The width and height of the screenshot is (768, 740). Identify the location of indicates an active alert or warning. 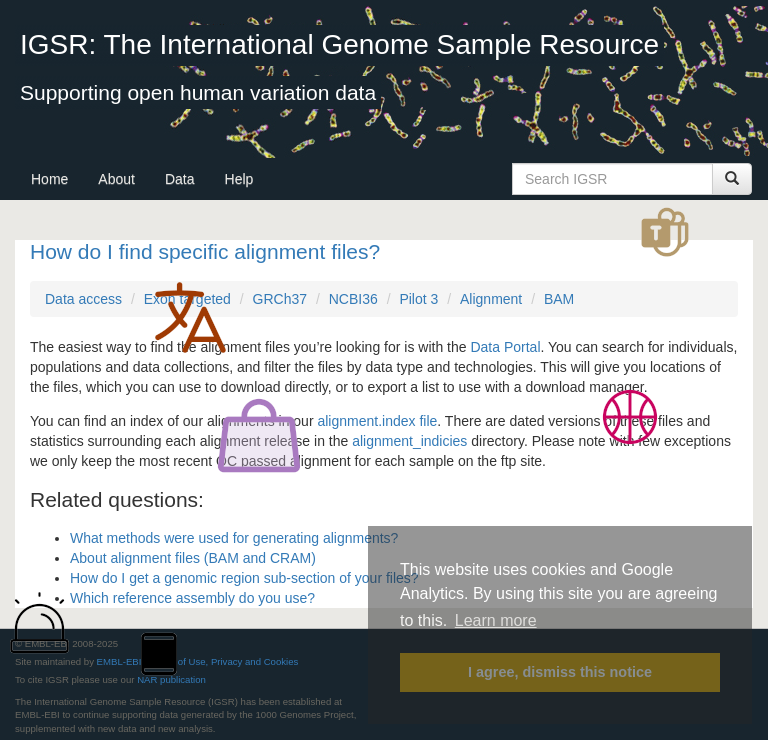
(39, 628).